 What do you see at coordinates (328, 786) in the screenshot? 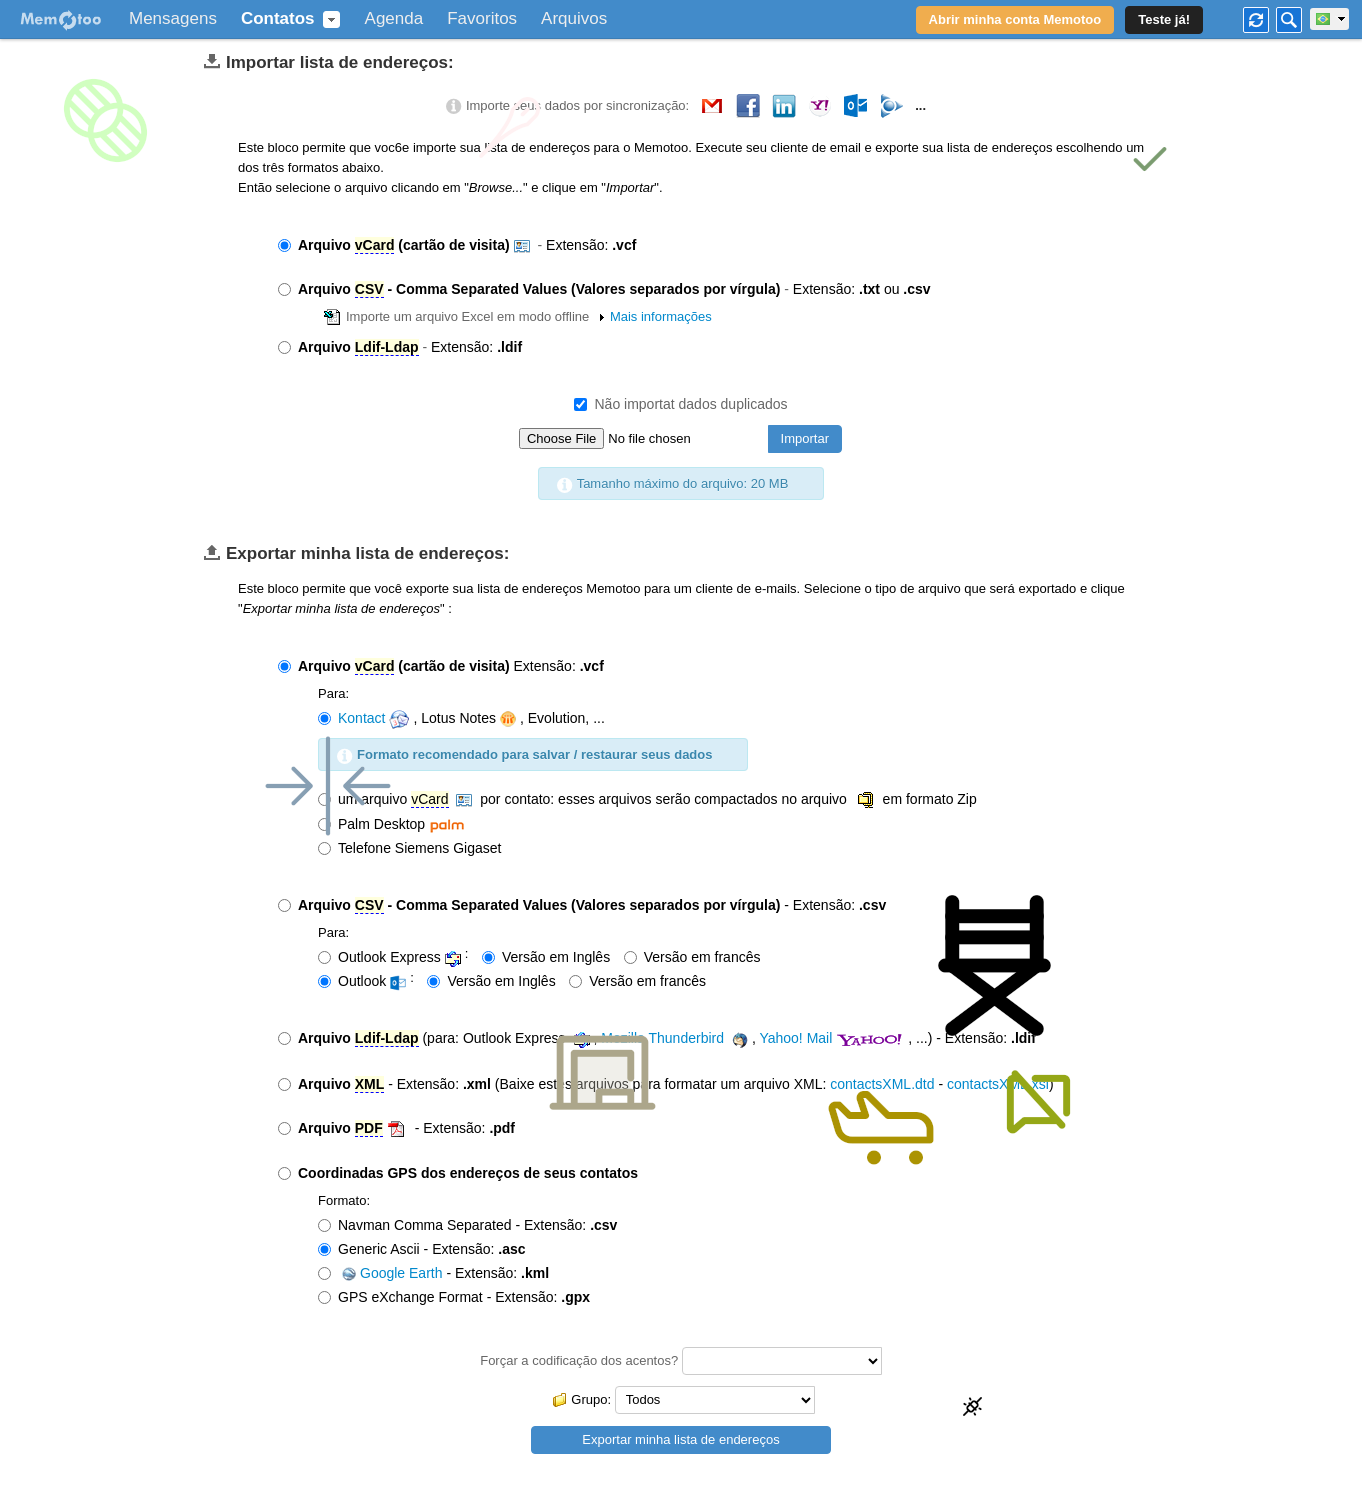
I see `collapse or compress content horizontally` at bounding box center [328, 786].